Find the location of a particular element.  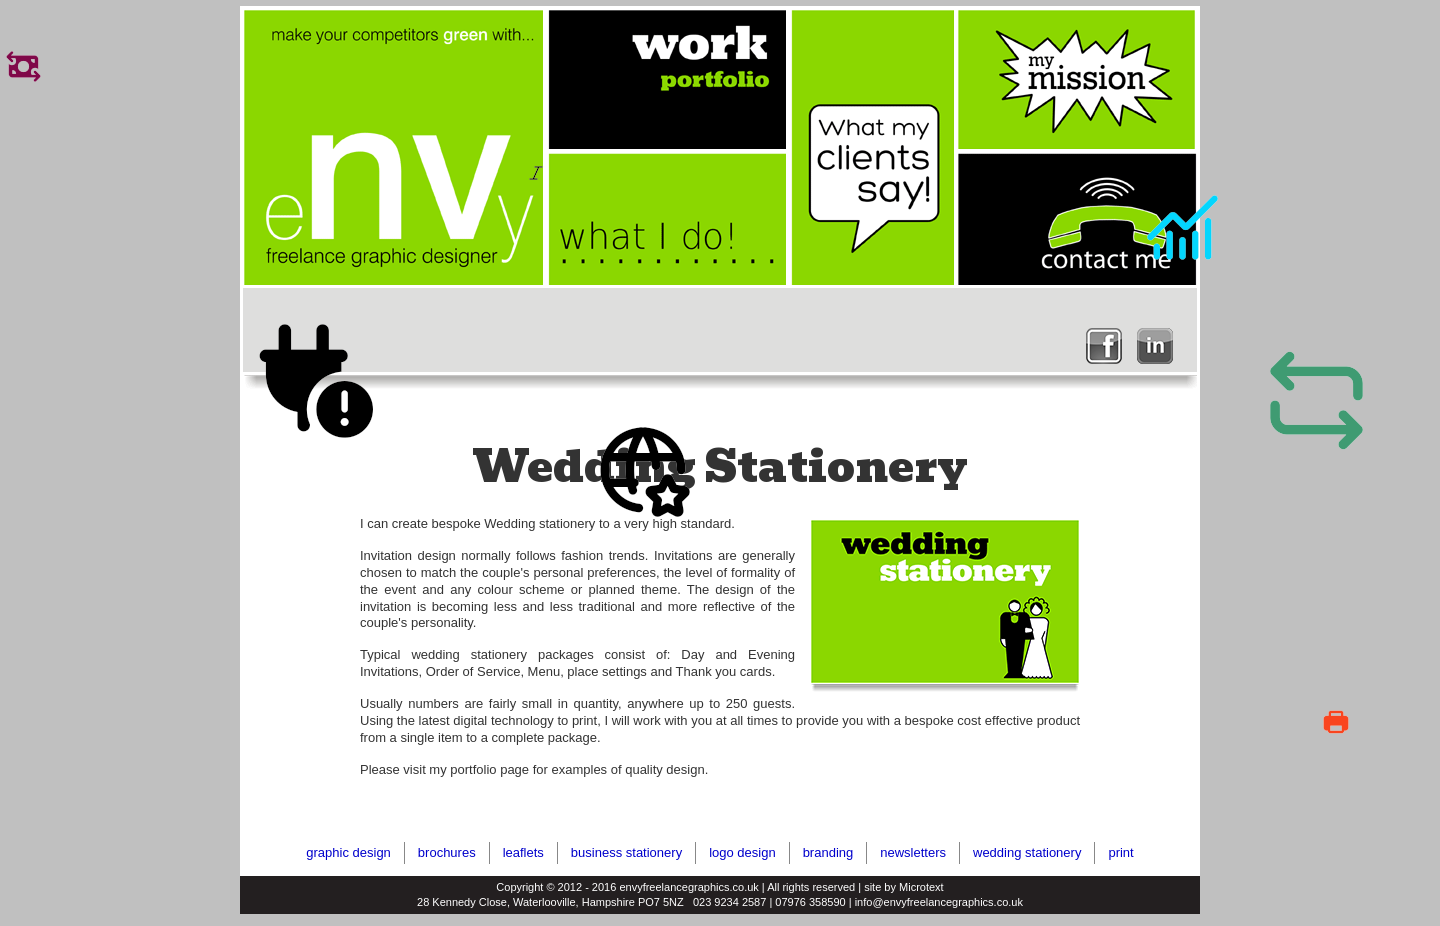

view analytics and performance trends is located at coordinates (1182, 227).